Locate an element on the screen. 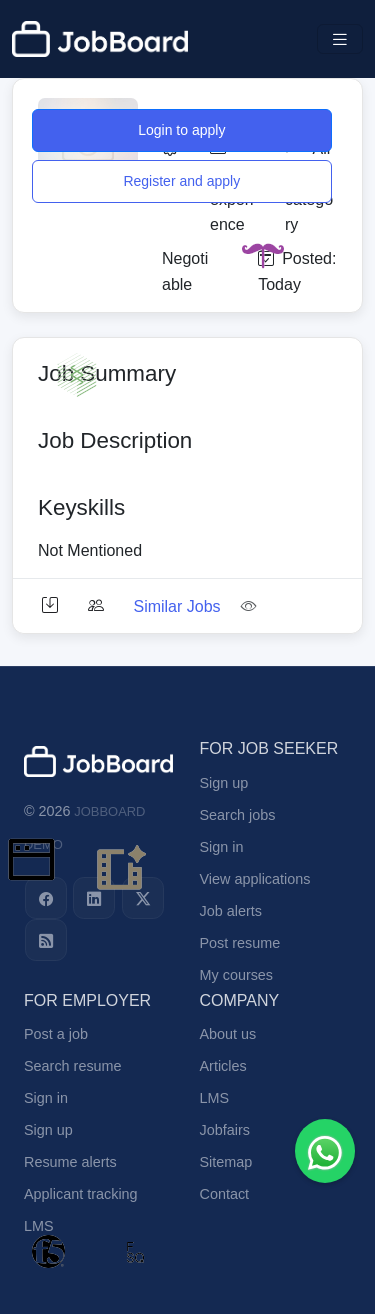 The width and height of the screenshot is (375, 1314). handlebars.js templating library logo is located at coordinates (263, 256).